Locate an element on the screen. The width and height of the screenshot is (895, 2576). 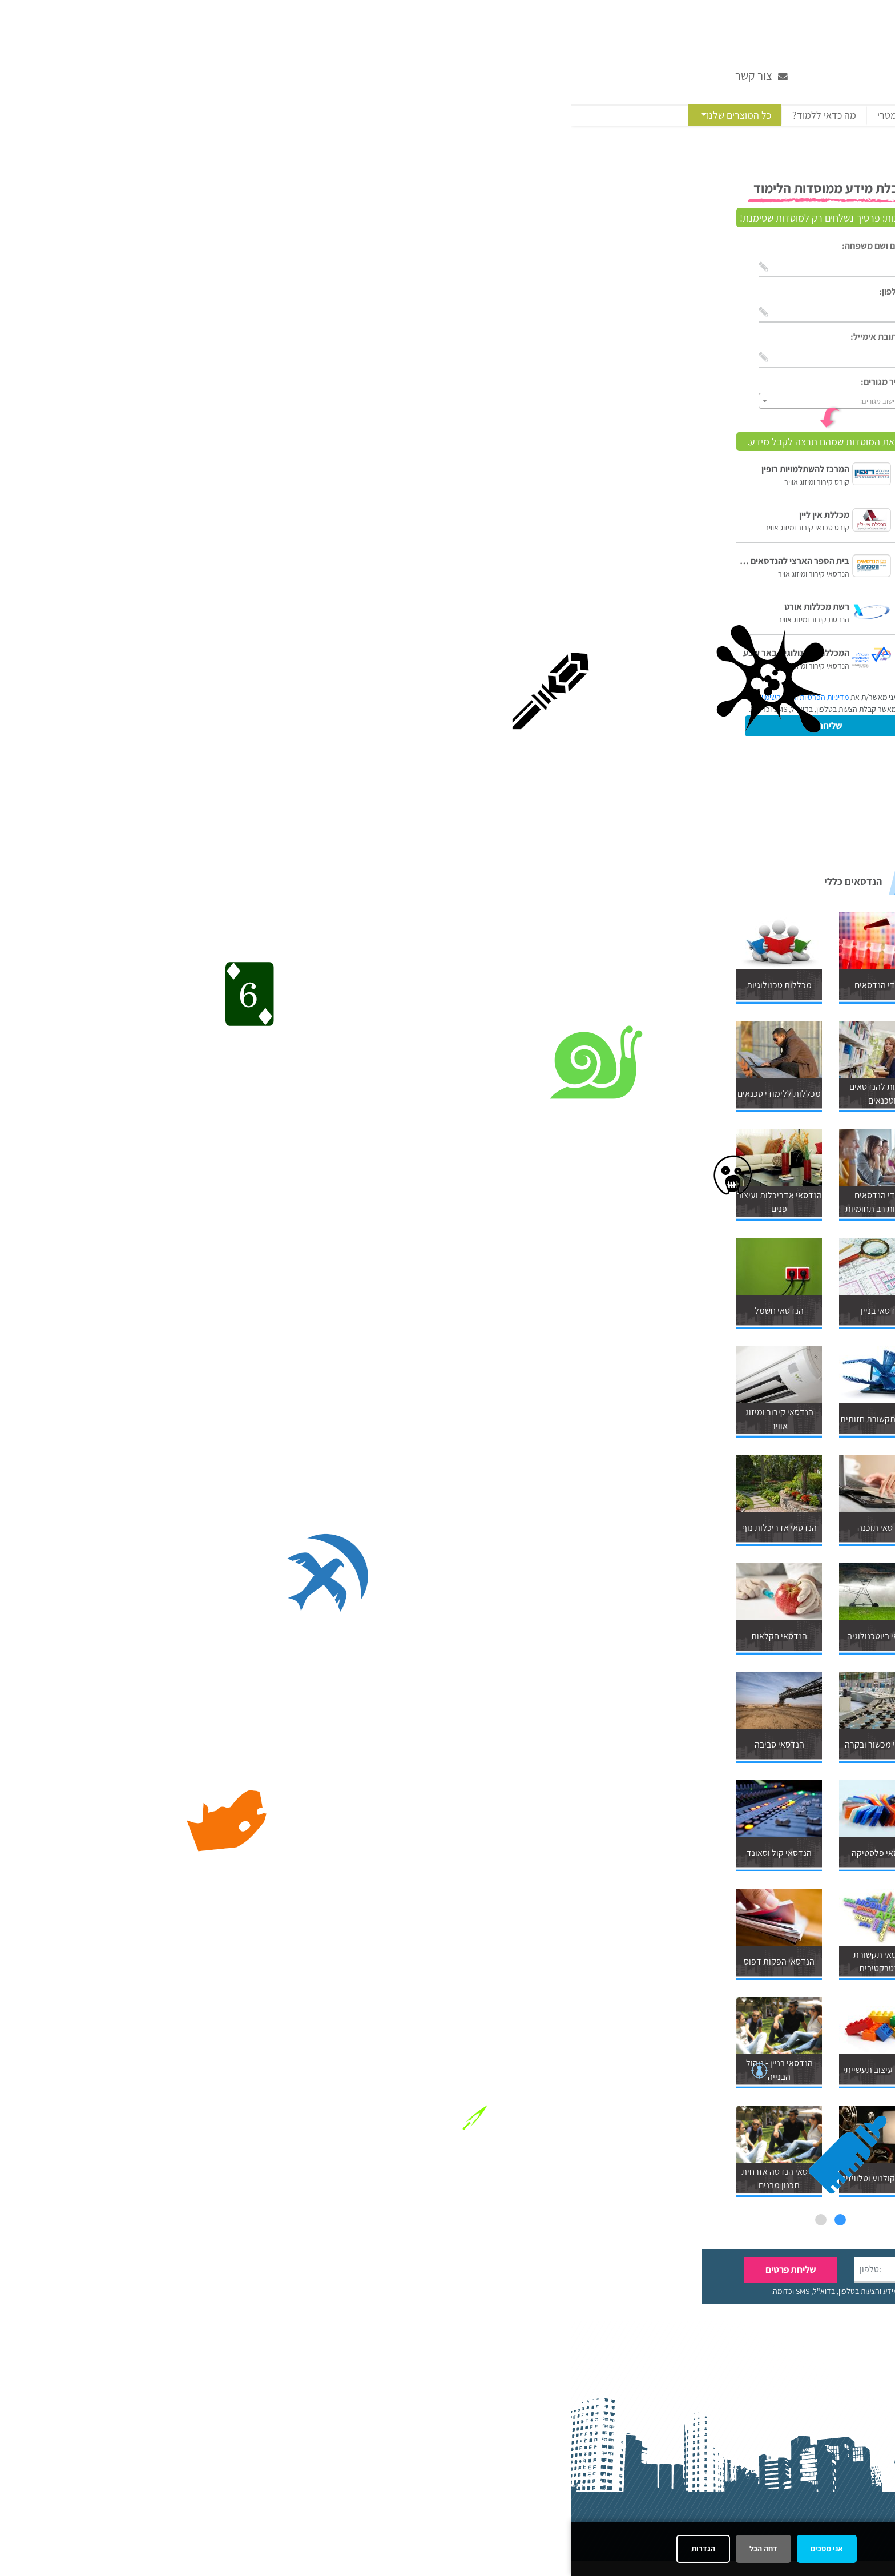
falcon moon game icon or badge is located at coordinates (328, 1573).